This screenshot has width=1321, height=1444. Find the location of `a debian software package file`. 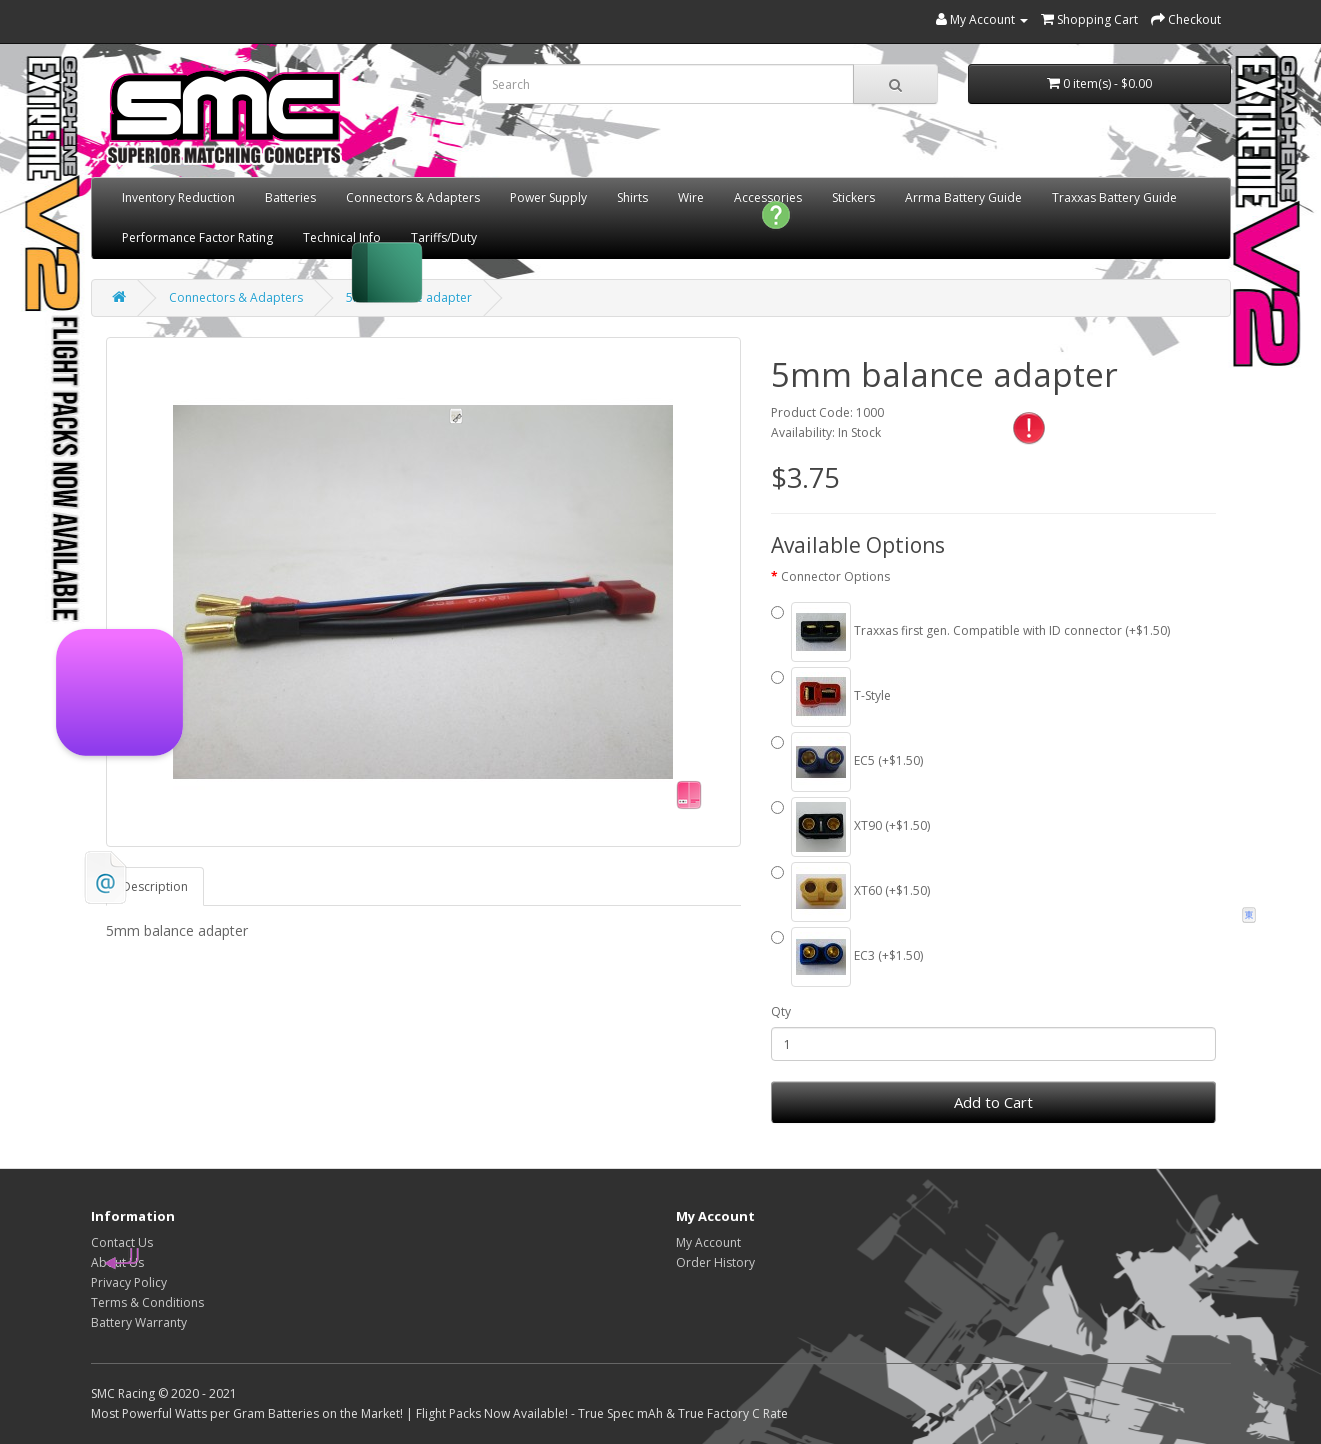

a debian software package file is located at coordinates (689, 795).